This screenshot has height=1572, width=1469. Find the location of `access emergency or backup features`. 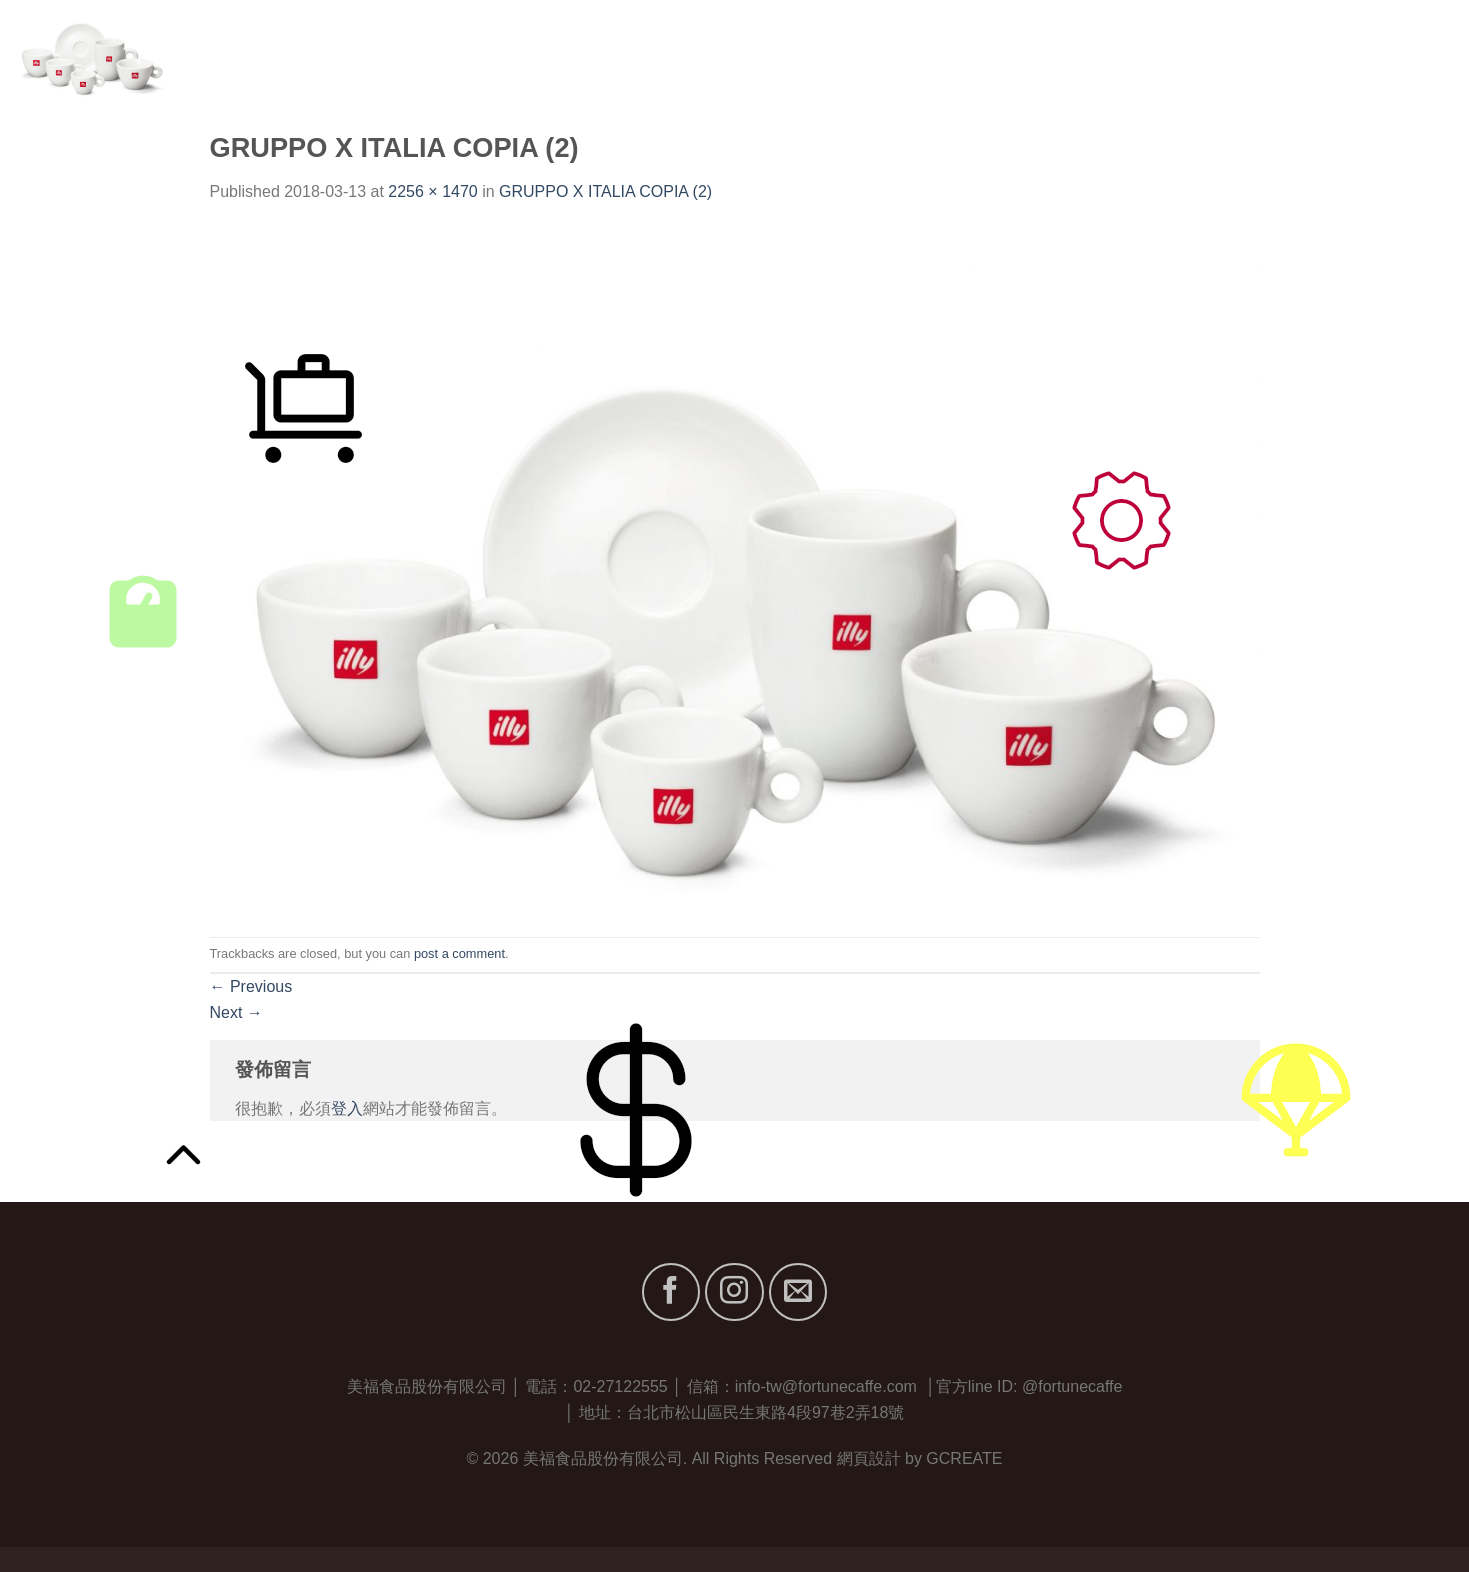

access emergency or backup features is located at coordinates (1296, 1102).